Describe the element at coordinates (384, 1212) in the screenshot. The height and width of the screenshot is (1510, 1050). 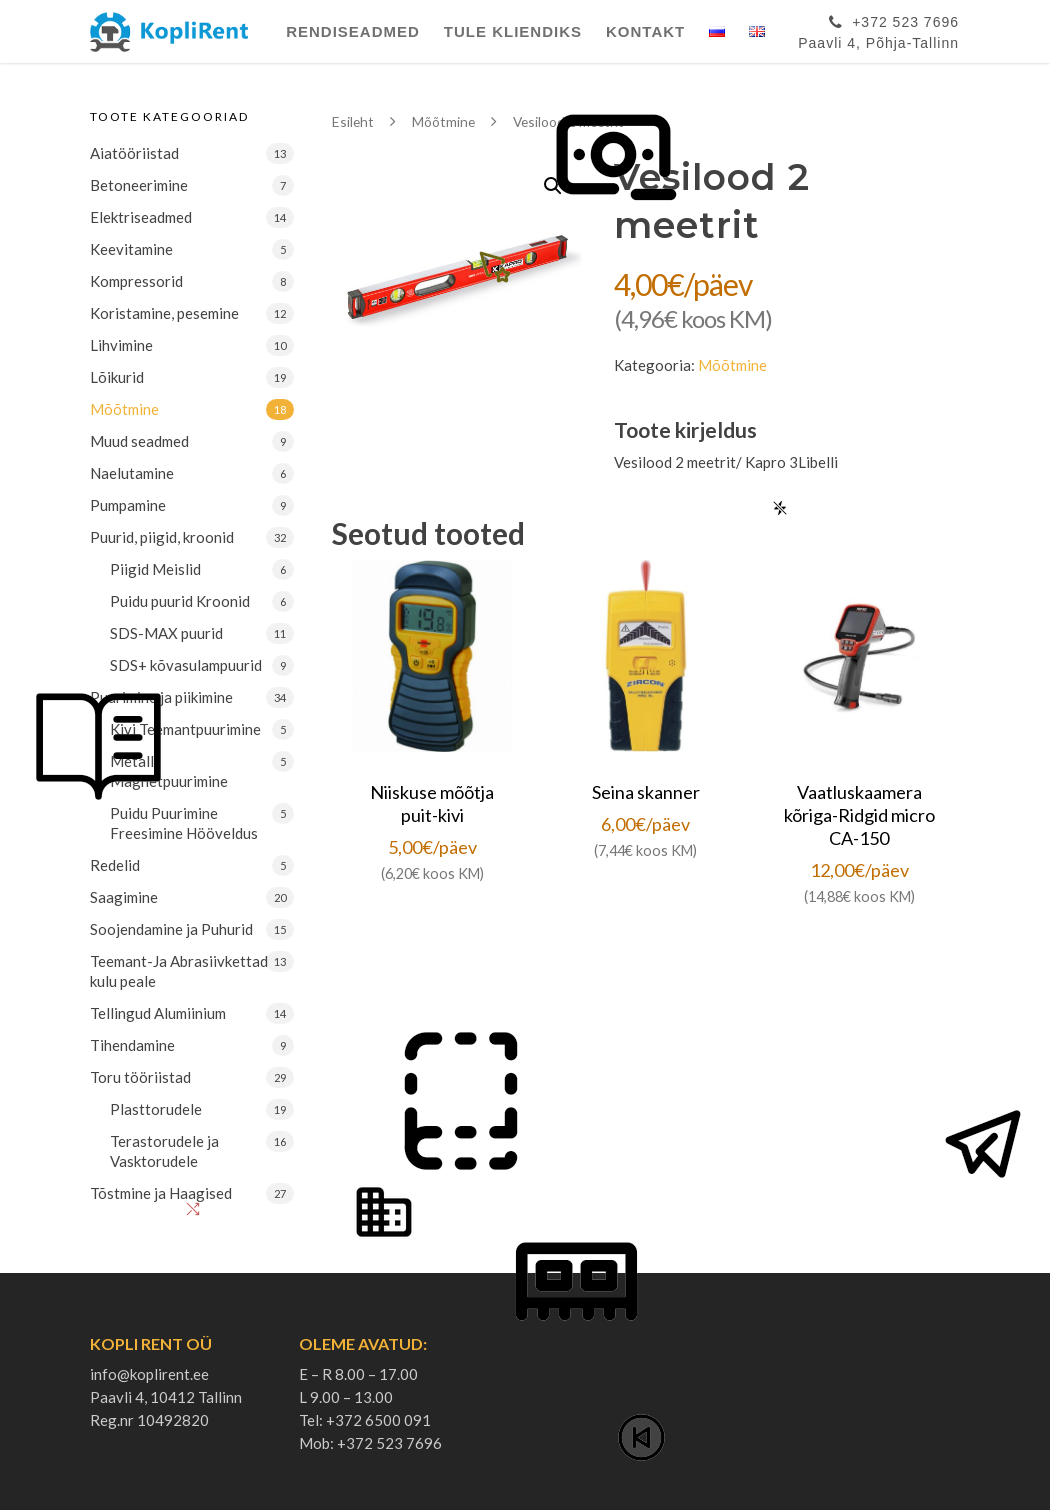
I see `view business contact information` at that location.